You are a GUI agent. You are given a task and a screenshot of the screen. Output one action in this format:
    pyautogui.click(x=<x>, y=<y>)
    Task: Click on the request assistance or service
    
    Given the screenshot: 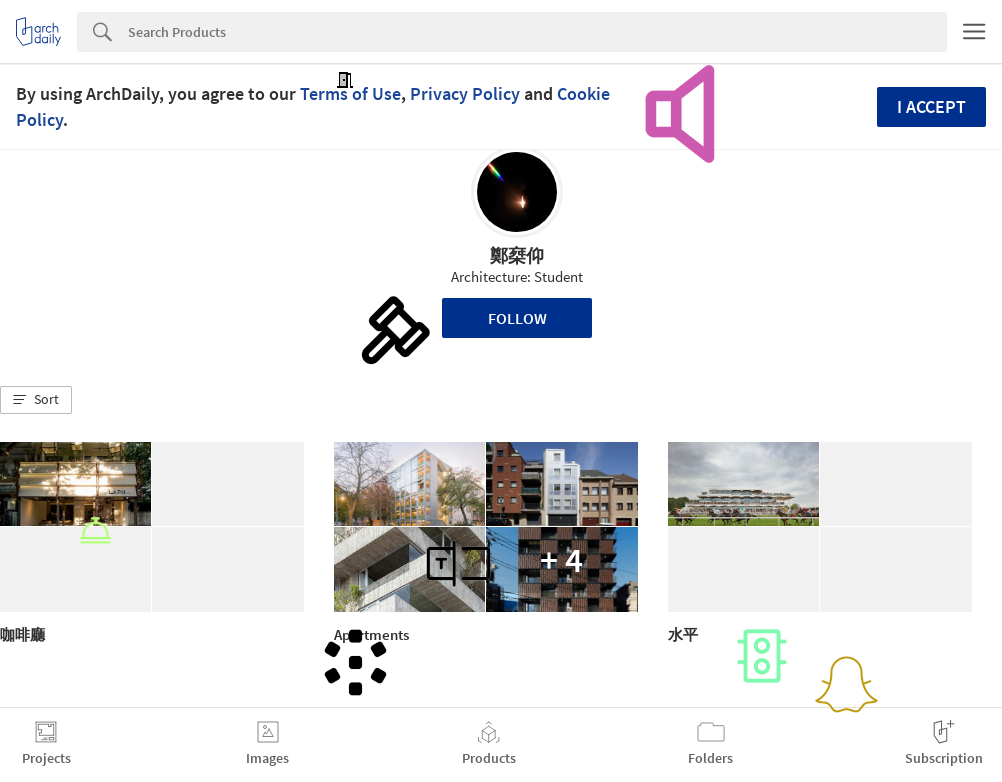 What is the action you would take?
    pyautogui.click(x=95, y=531)
    